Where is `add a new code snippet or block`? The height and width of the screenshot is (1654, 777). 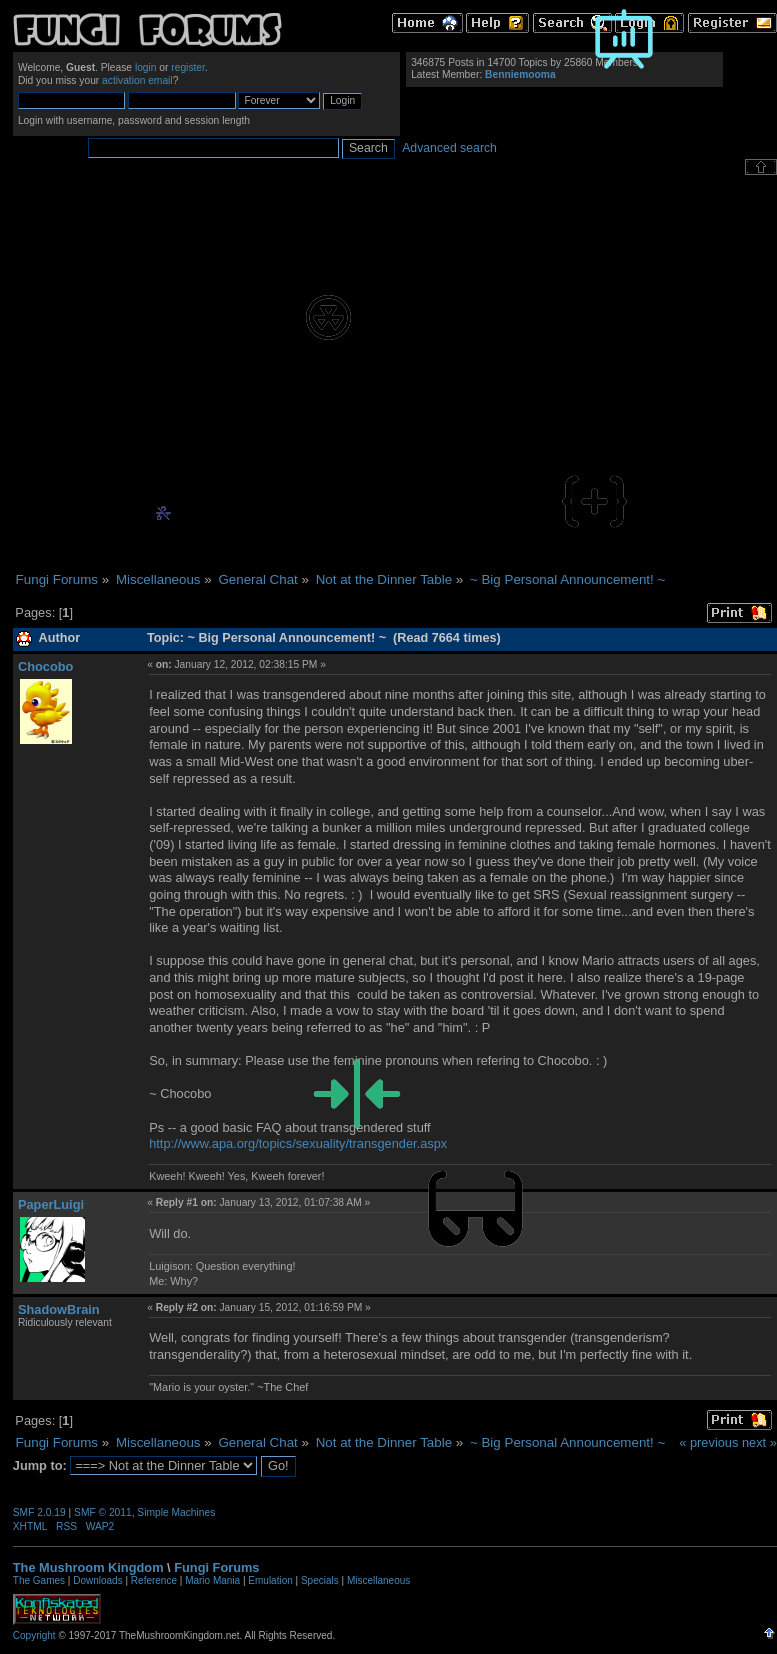
add a new code snippet or block is located at coordinates (594, 501).